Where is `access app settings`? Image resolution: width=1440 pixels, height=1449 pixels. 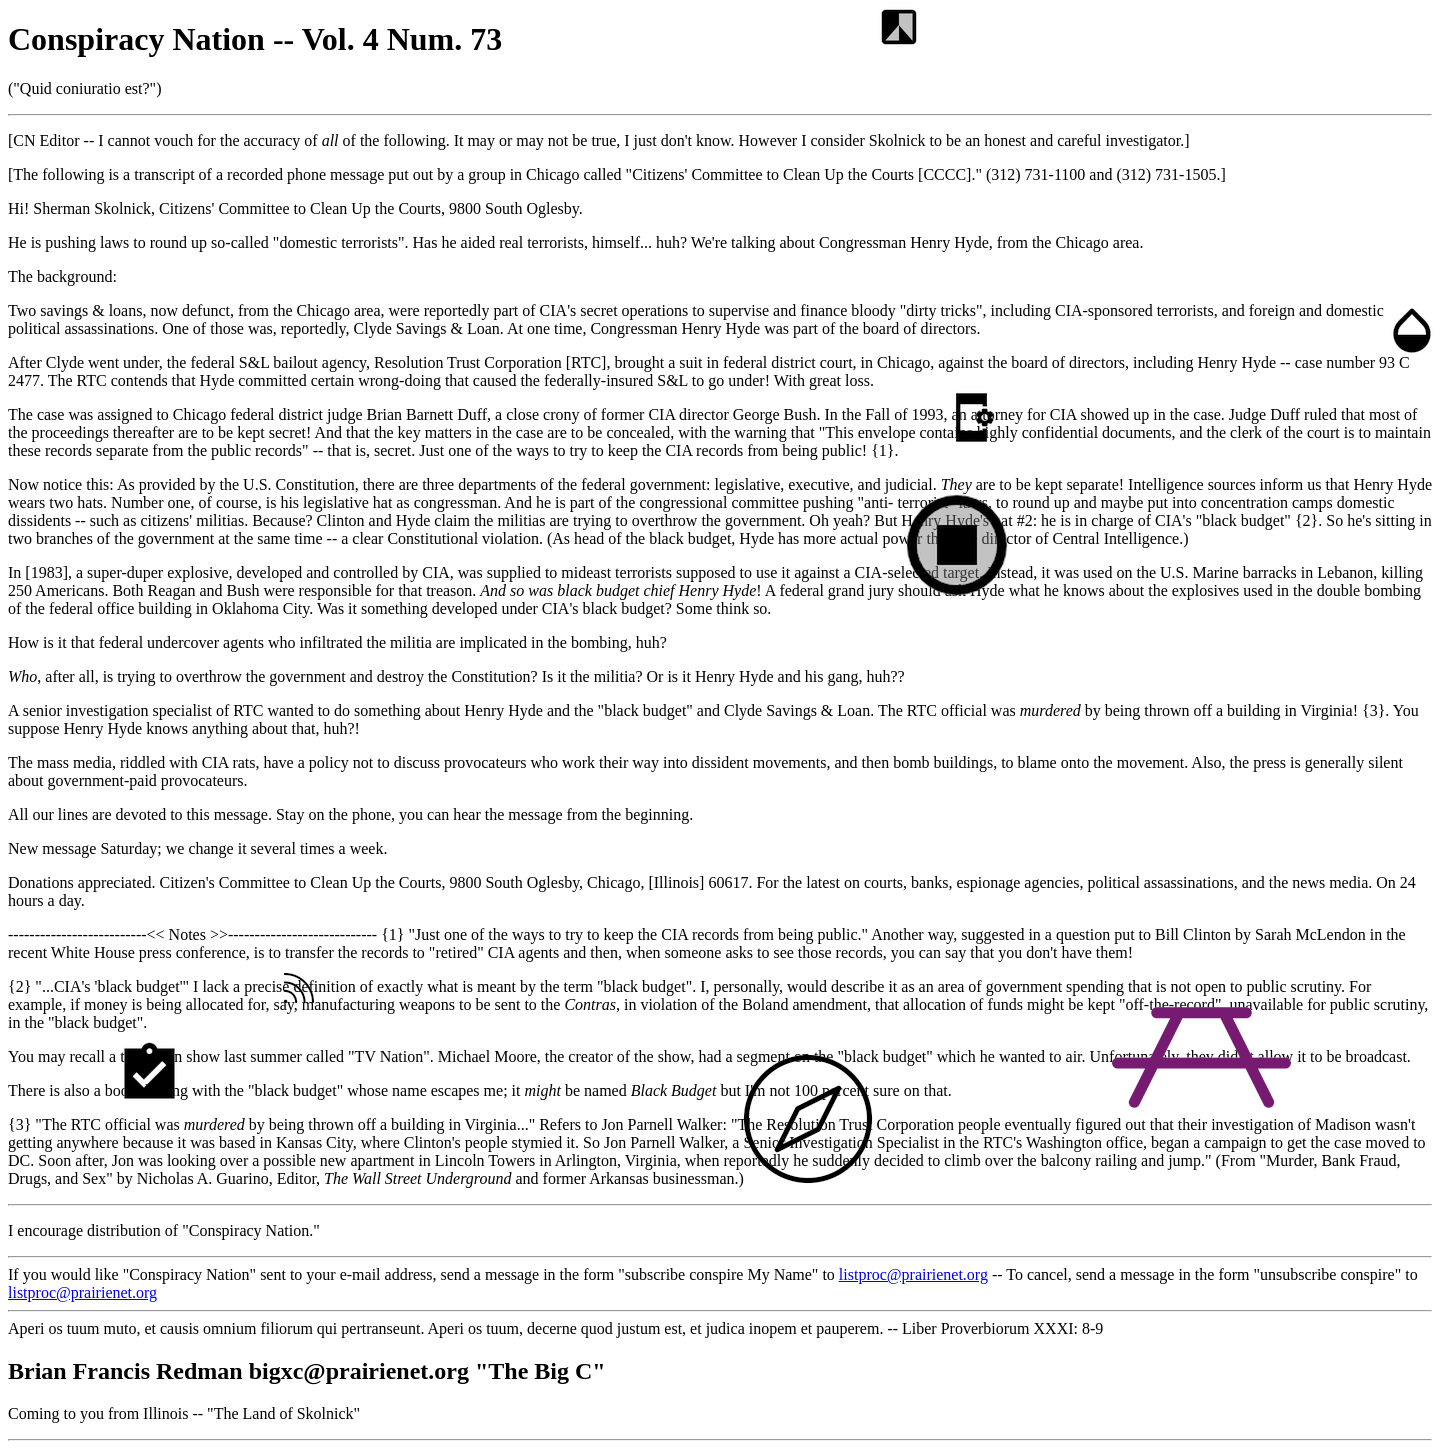
access app settings is located at coordinates (971, 417).